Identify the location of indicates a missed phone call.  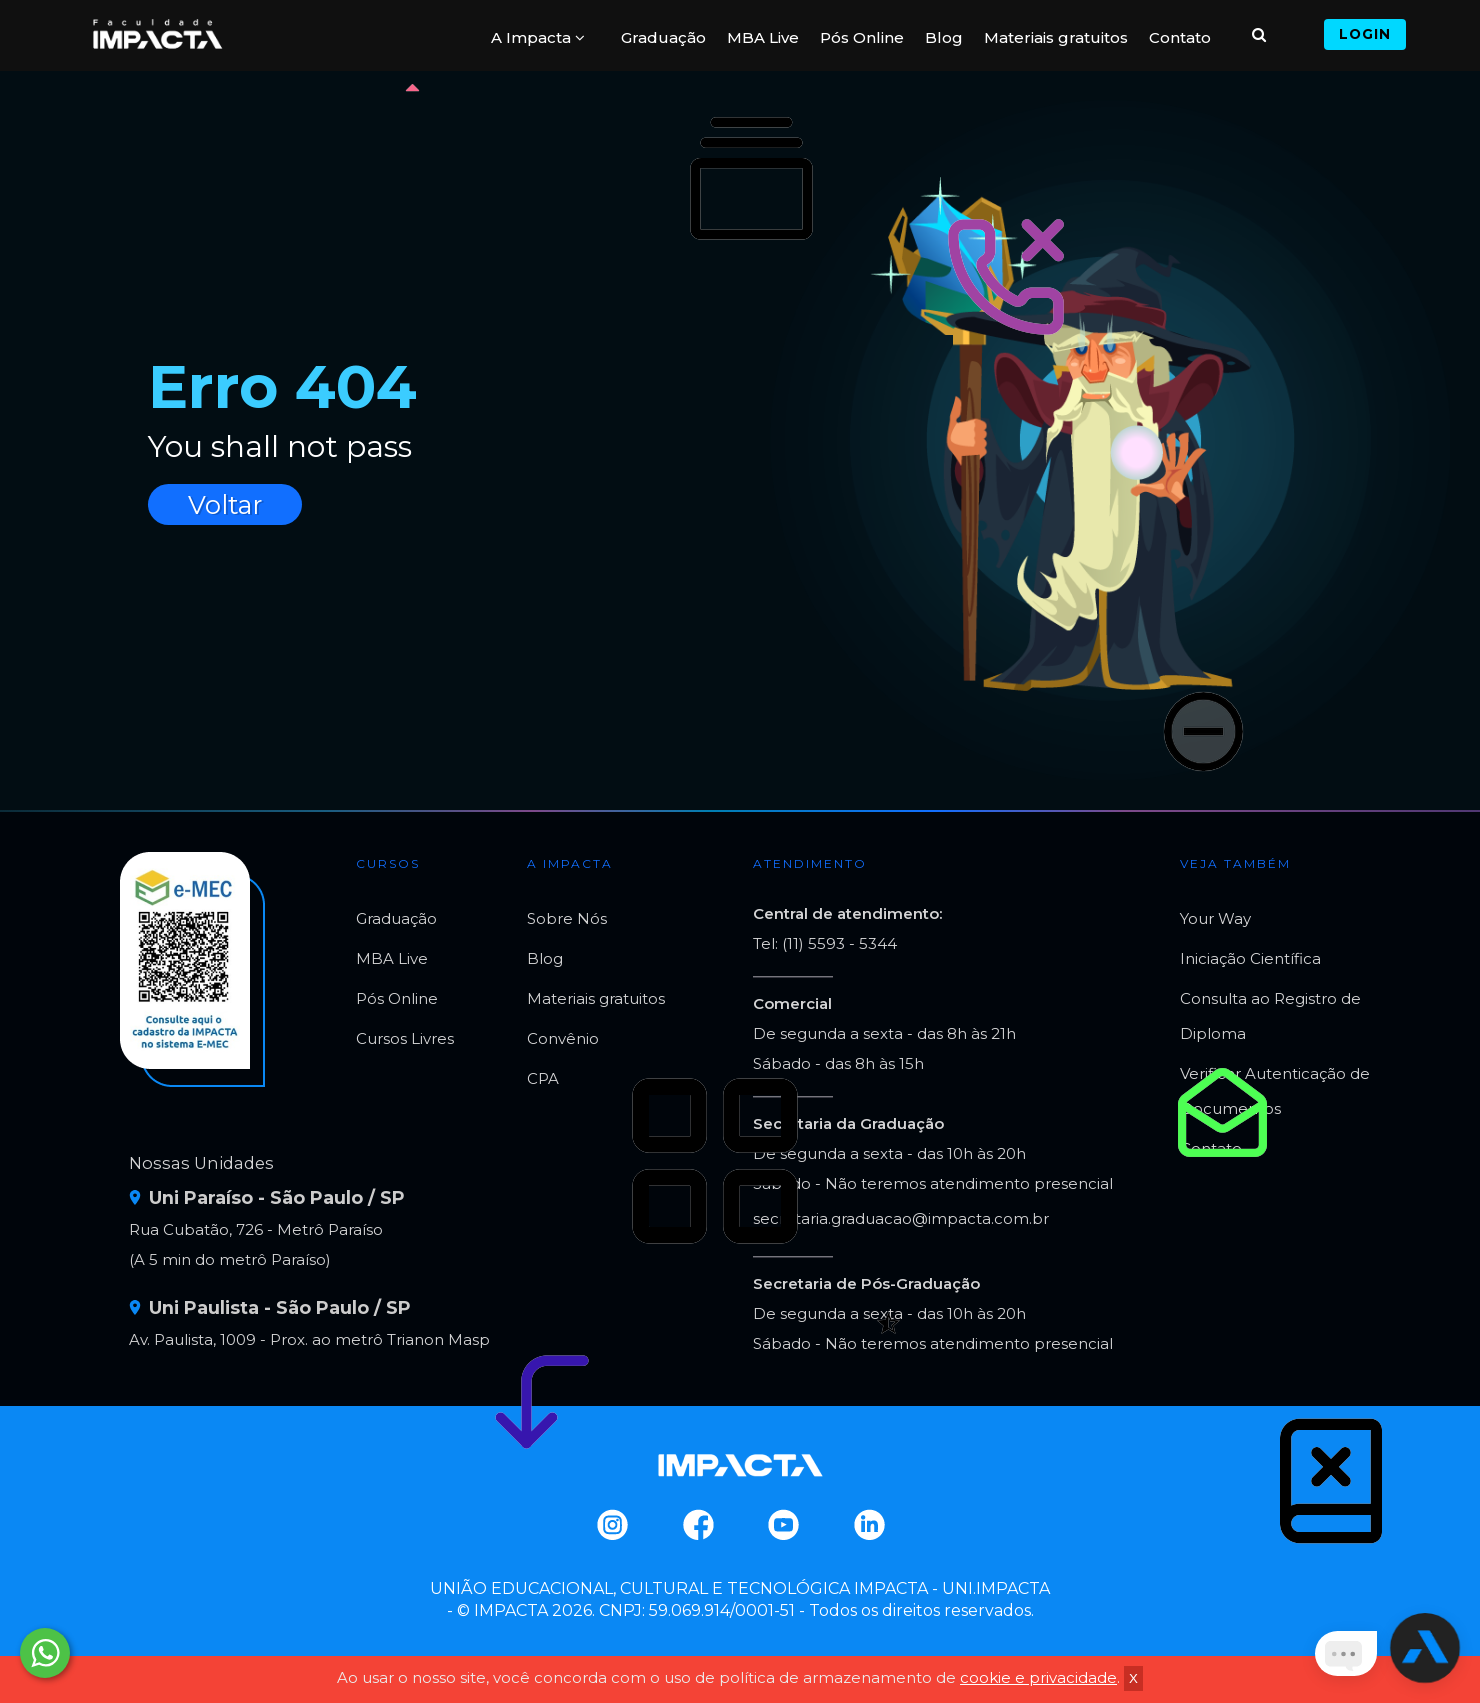
(1006, 277).